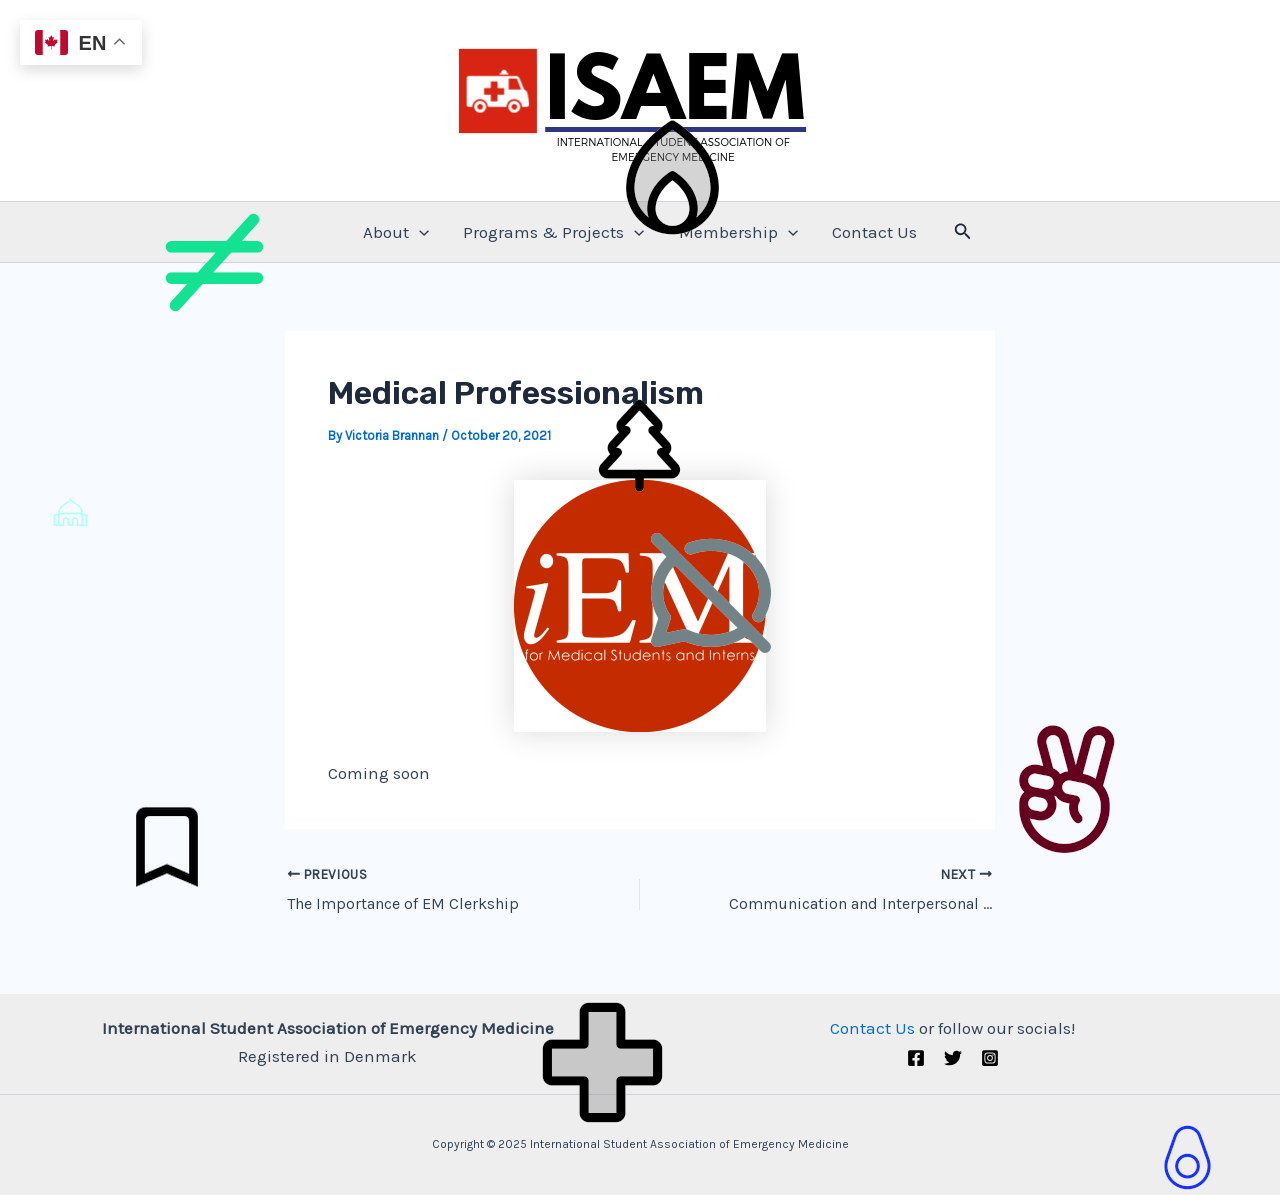  What do you see at coordinates (1187, 1157) in the screenshot?
I see `browse healthy food or recipe options` at bounding box center [1187, 1157].